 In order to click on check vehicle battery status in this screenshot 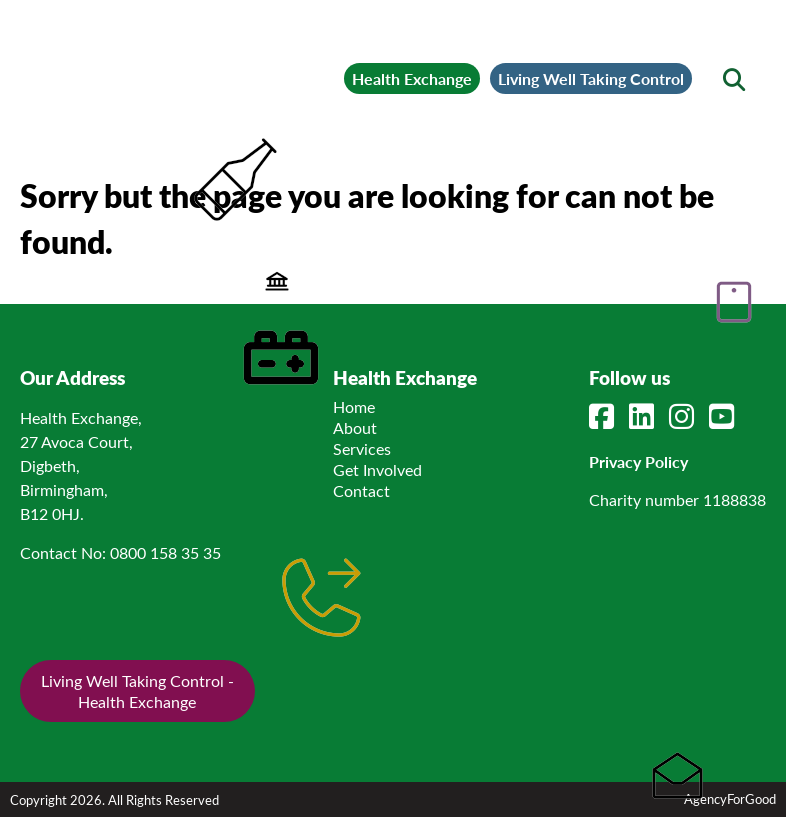, I will do `click(281, 360)`.